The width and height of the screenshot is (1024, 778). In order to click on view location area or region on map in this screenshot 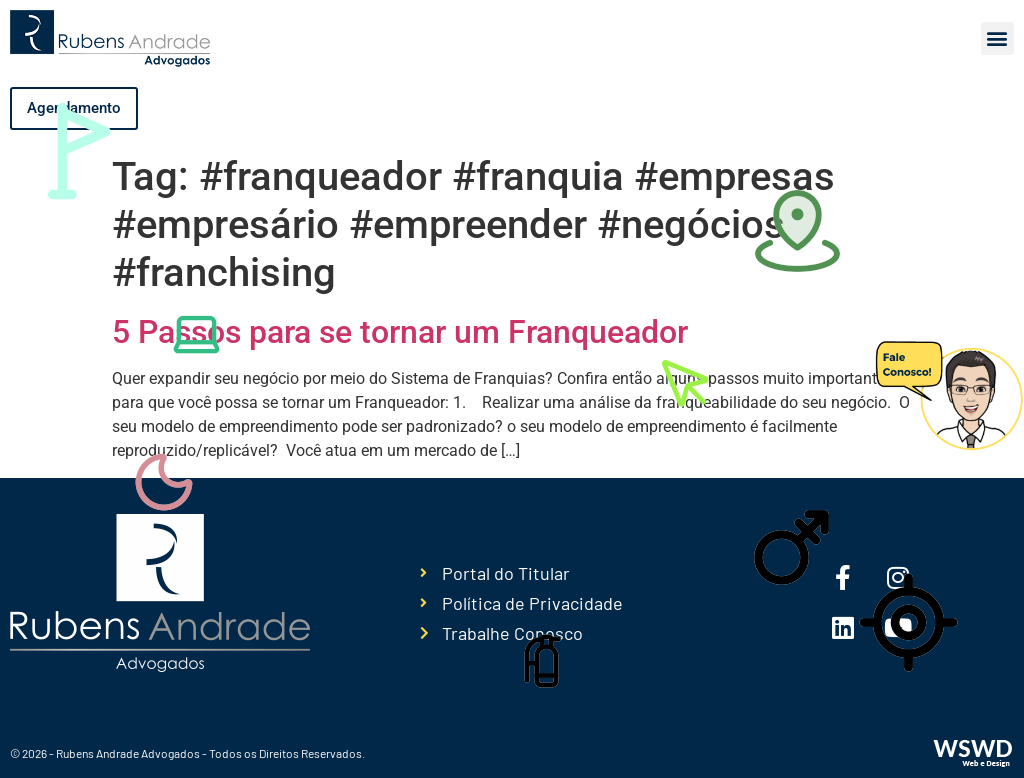, I will do `click(797, 232)`.